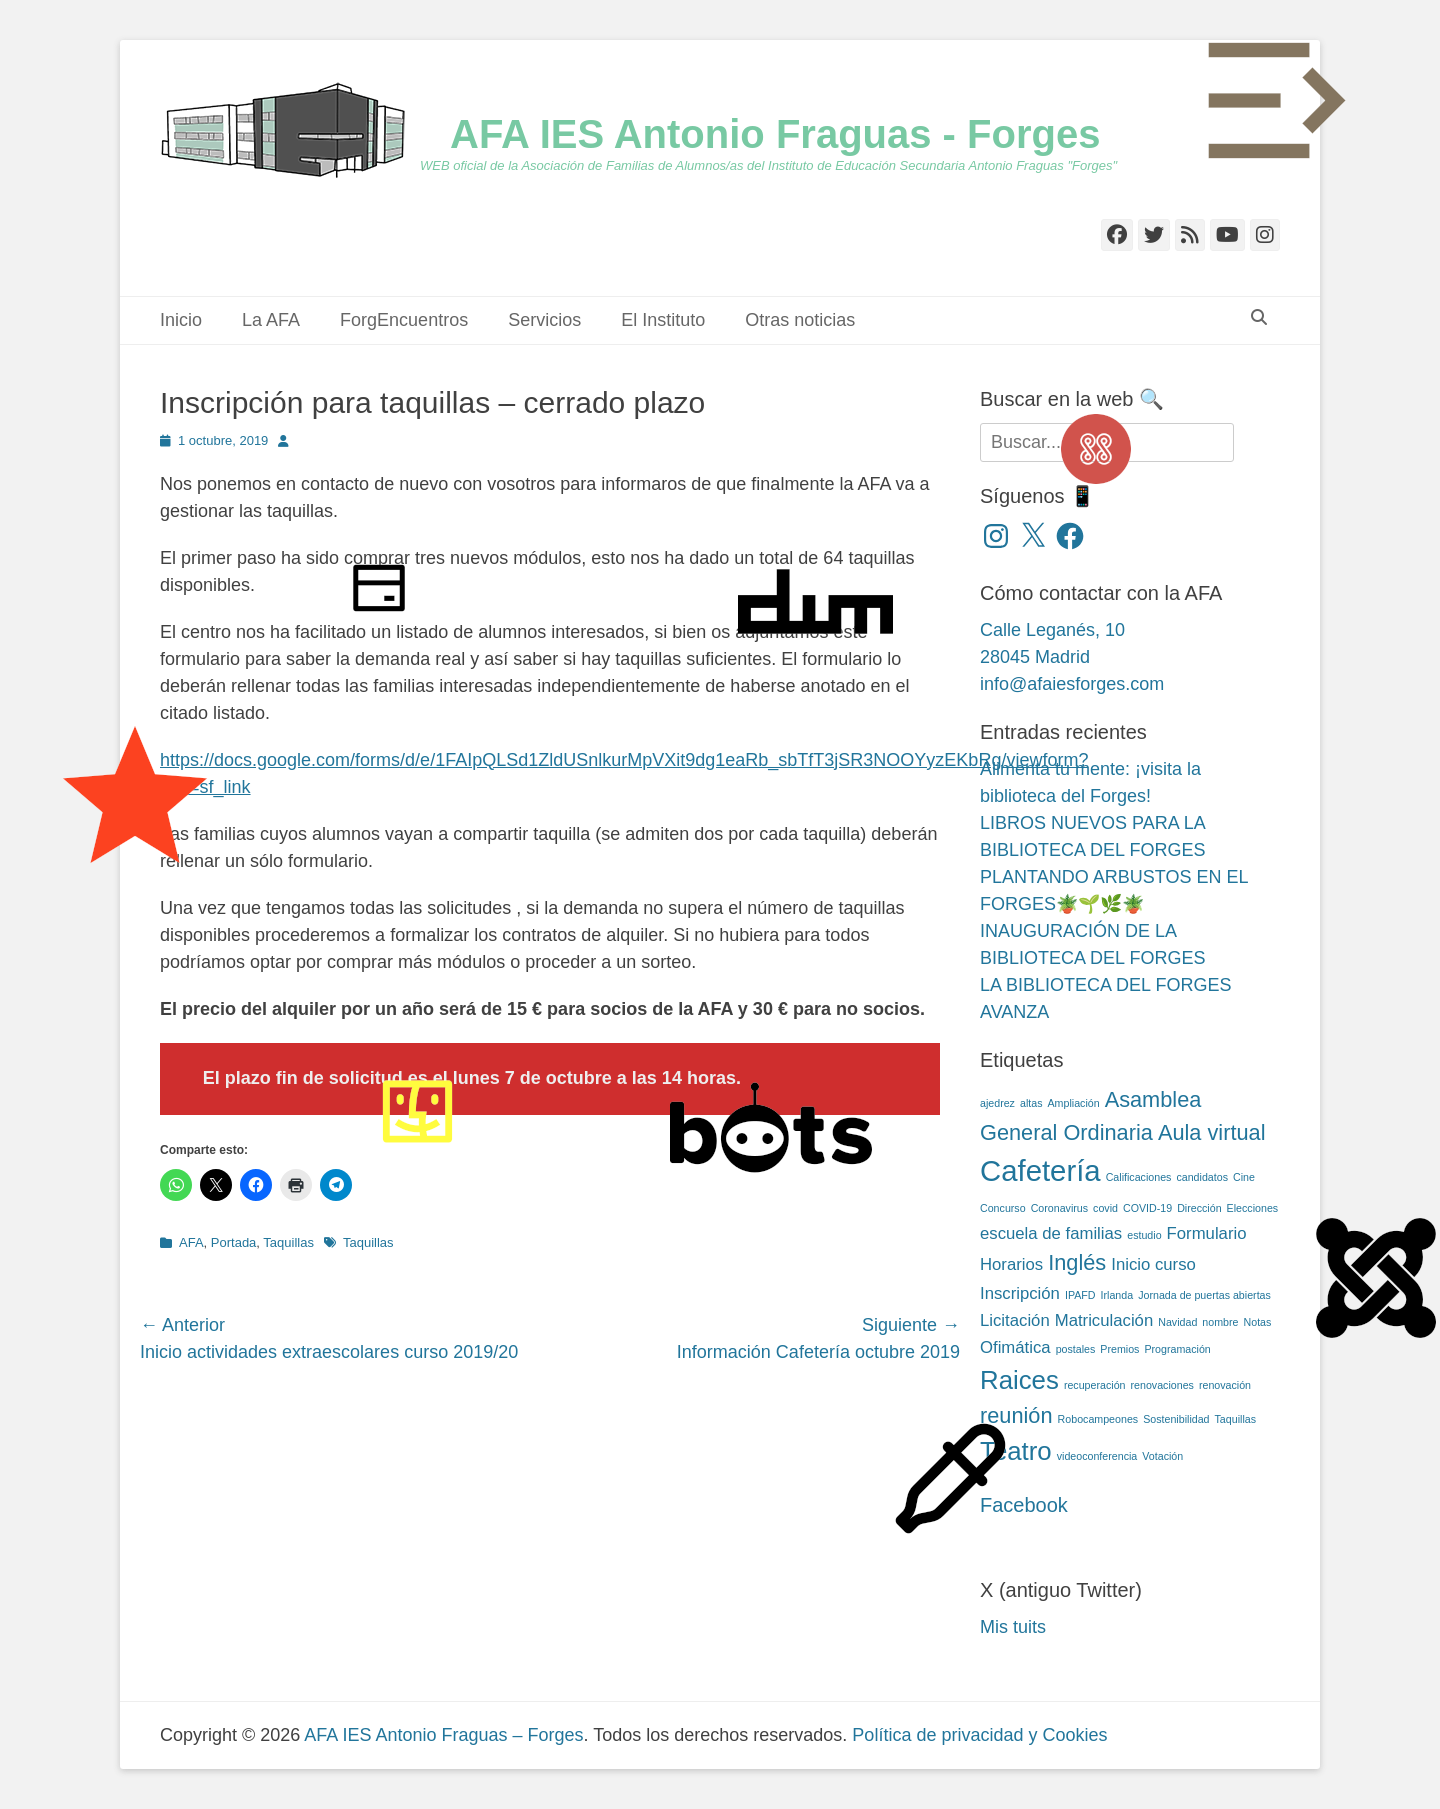  Describe the element at coordinates (1273, 100) in the screenshot. I see `expand a collapsed sidebar menu` at that location.